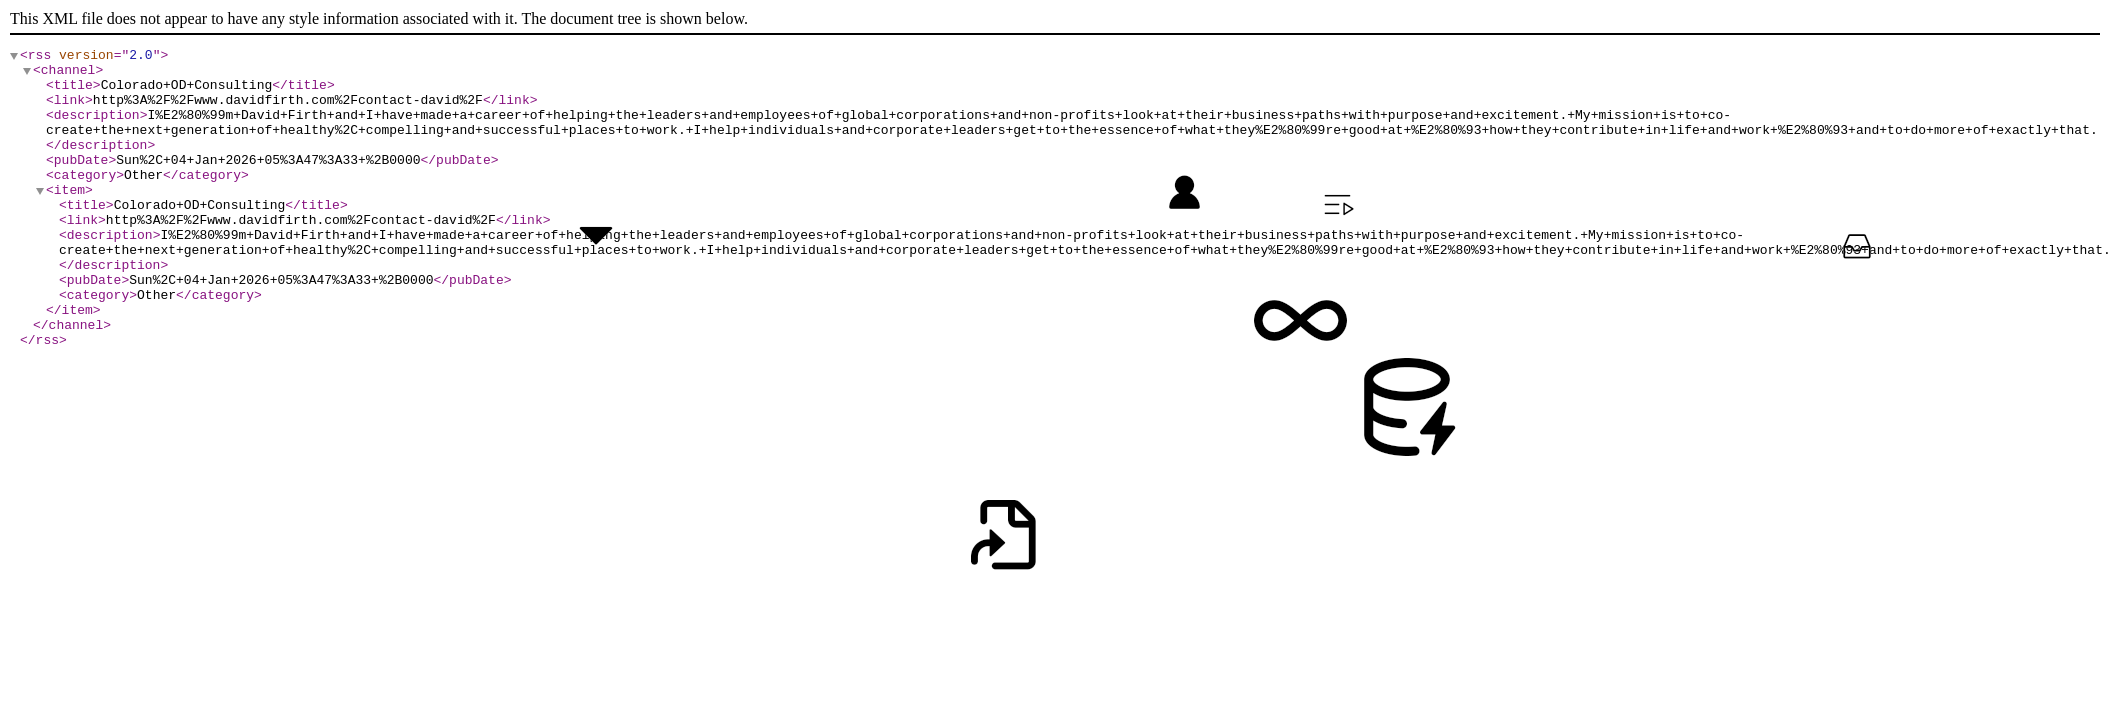  I want to click on expand a dropdown menu, so click(596, 236).